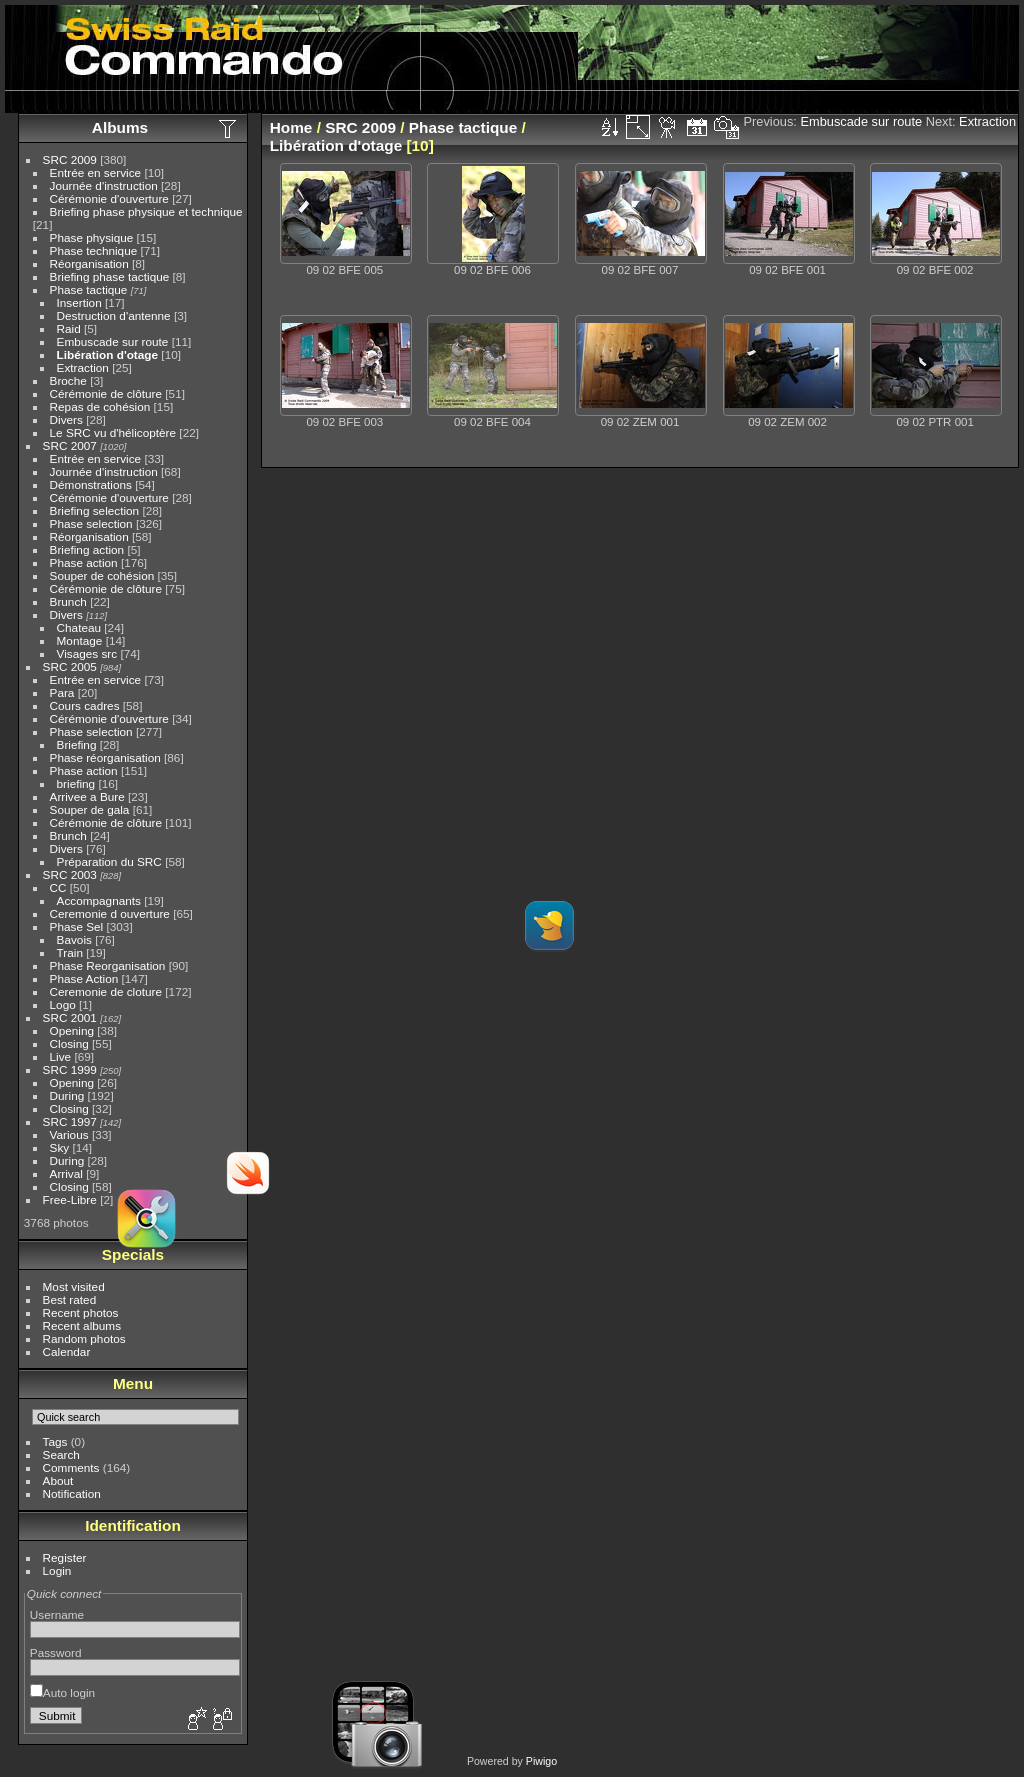 The width and height of the screenshot is (1024, 1777). What do you see at coordinates (146, 1218) in the screenshot?
I see `open colorsync utility to manage color profiles` at bounding box center [146, 1218].